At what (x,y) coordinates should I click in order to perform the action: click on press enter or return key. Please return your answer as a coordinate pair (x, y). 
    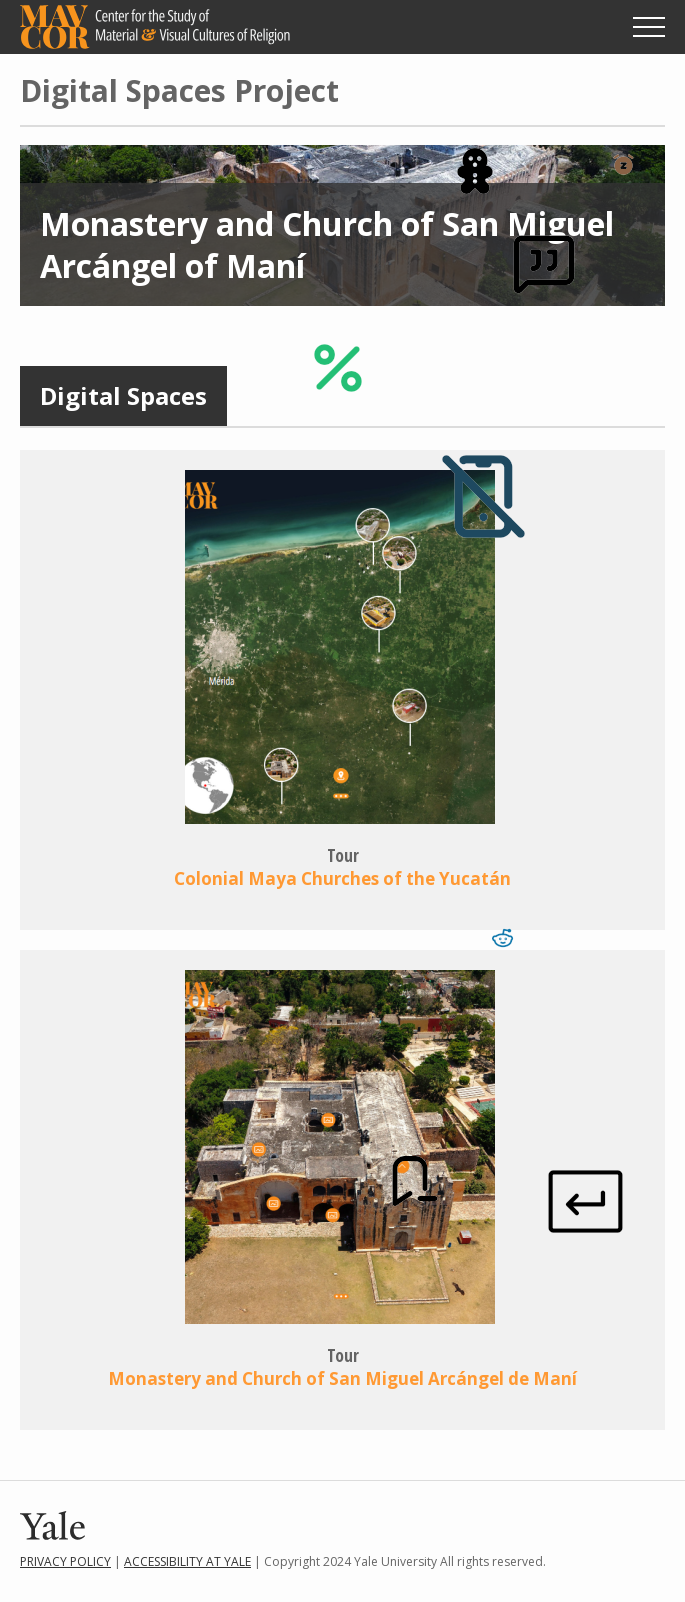
    Looking at the image, I should click on (585, 1201).